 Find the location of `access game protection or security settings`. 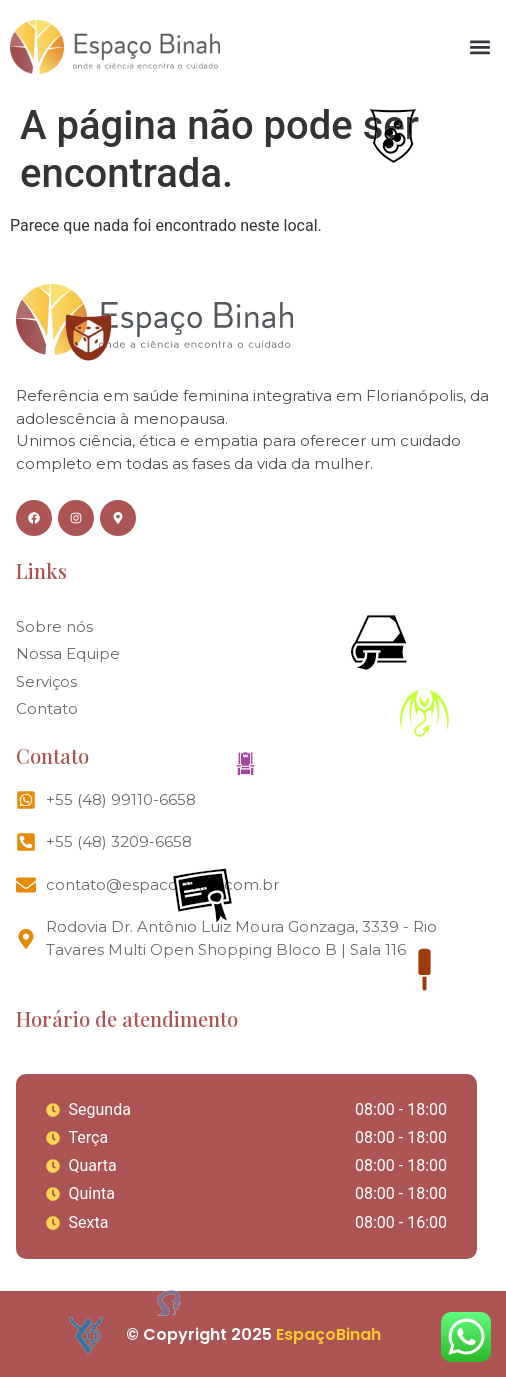

access game protection or security settings is located at coordinates (88, 337).